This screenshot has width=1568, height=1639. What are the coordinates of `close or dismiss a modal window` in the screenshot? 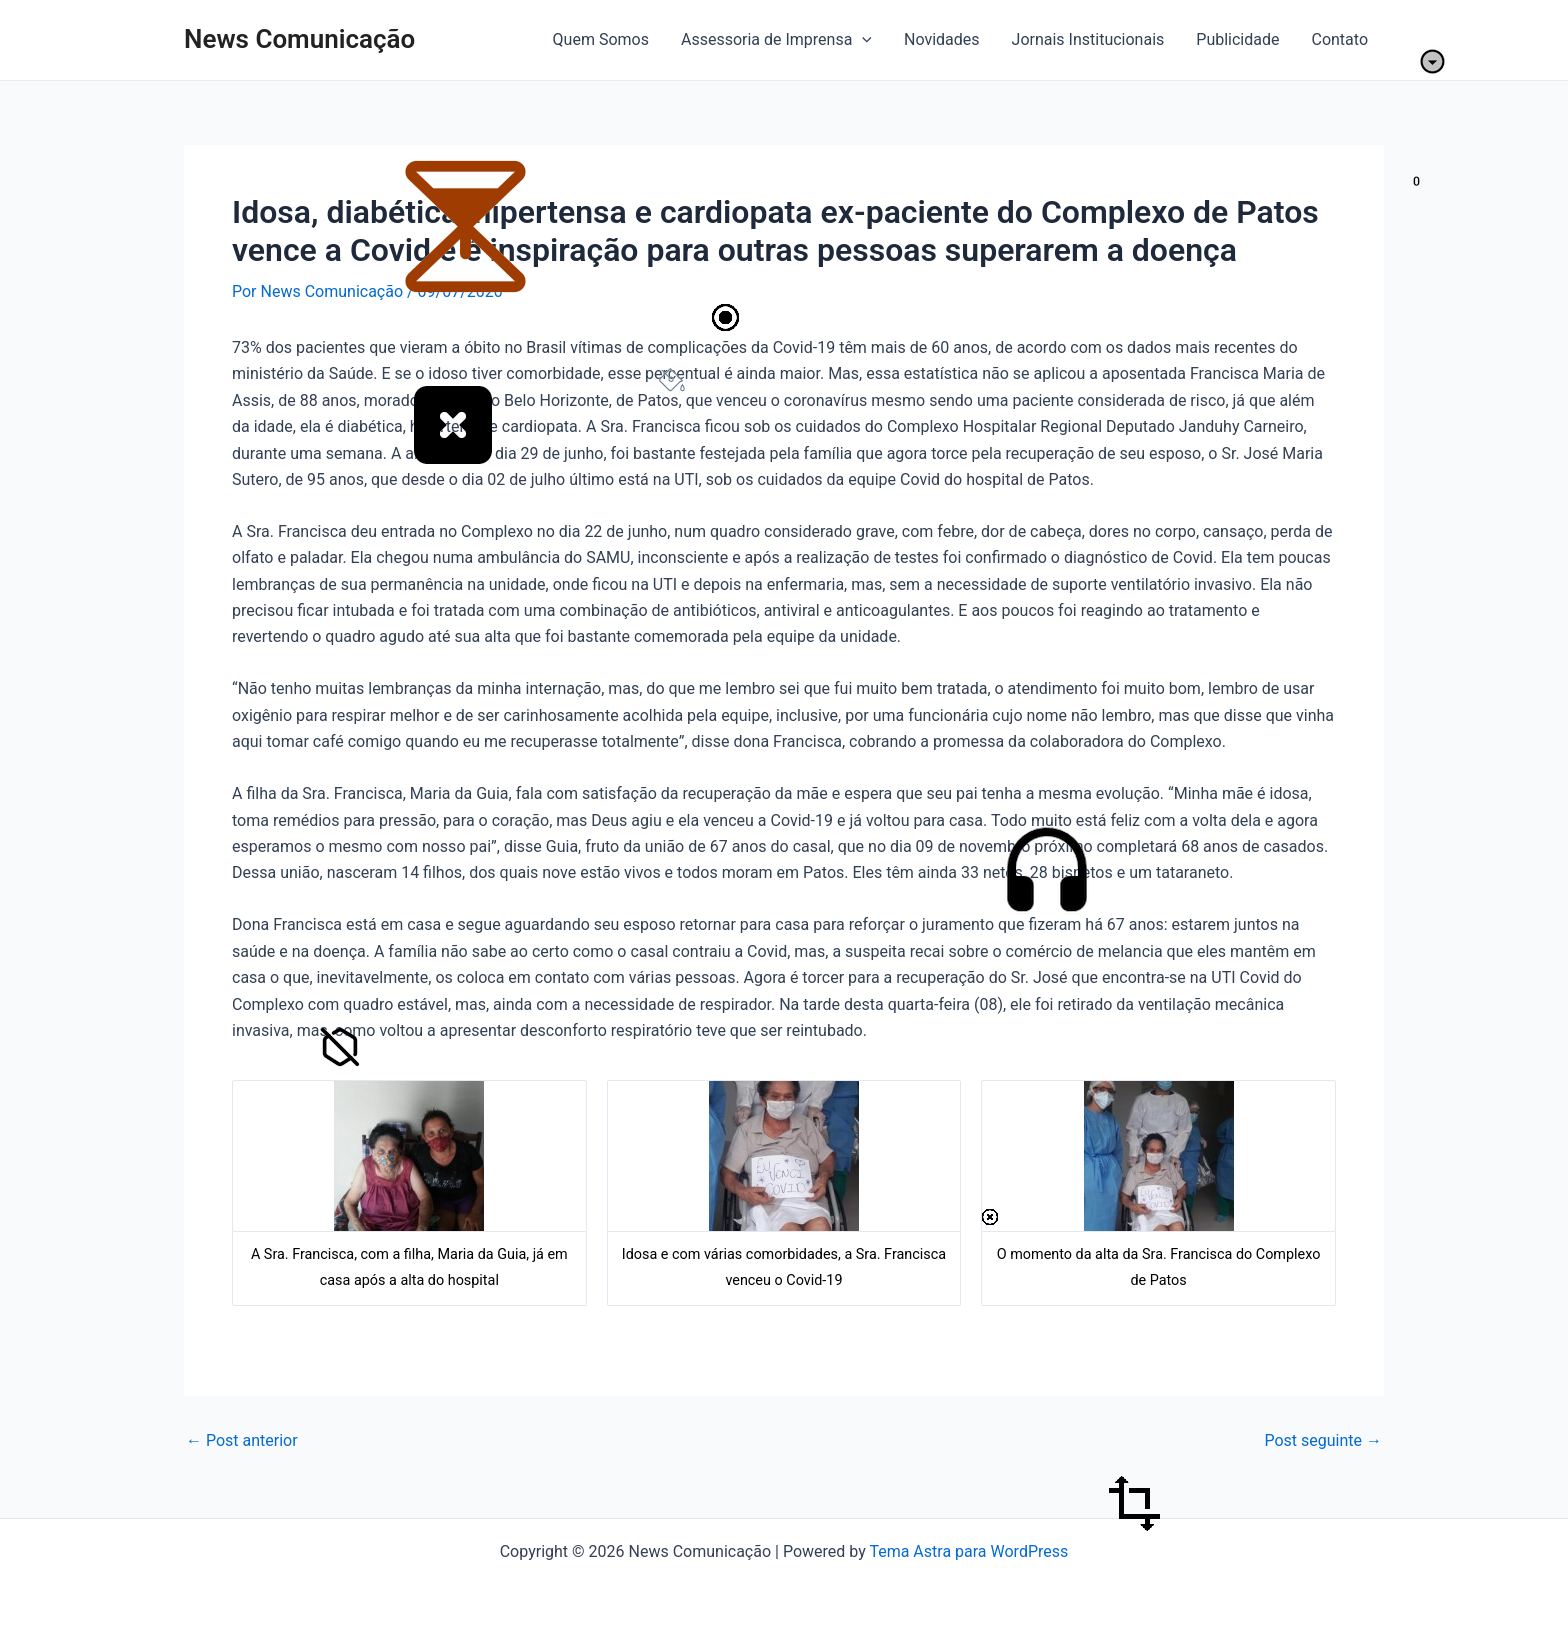 It's located at (453, 425).